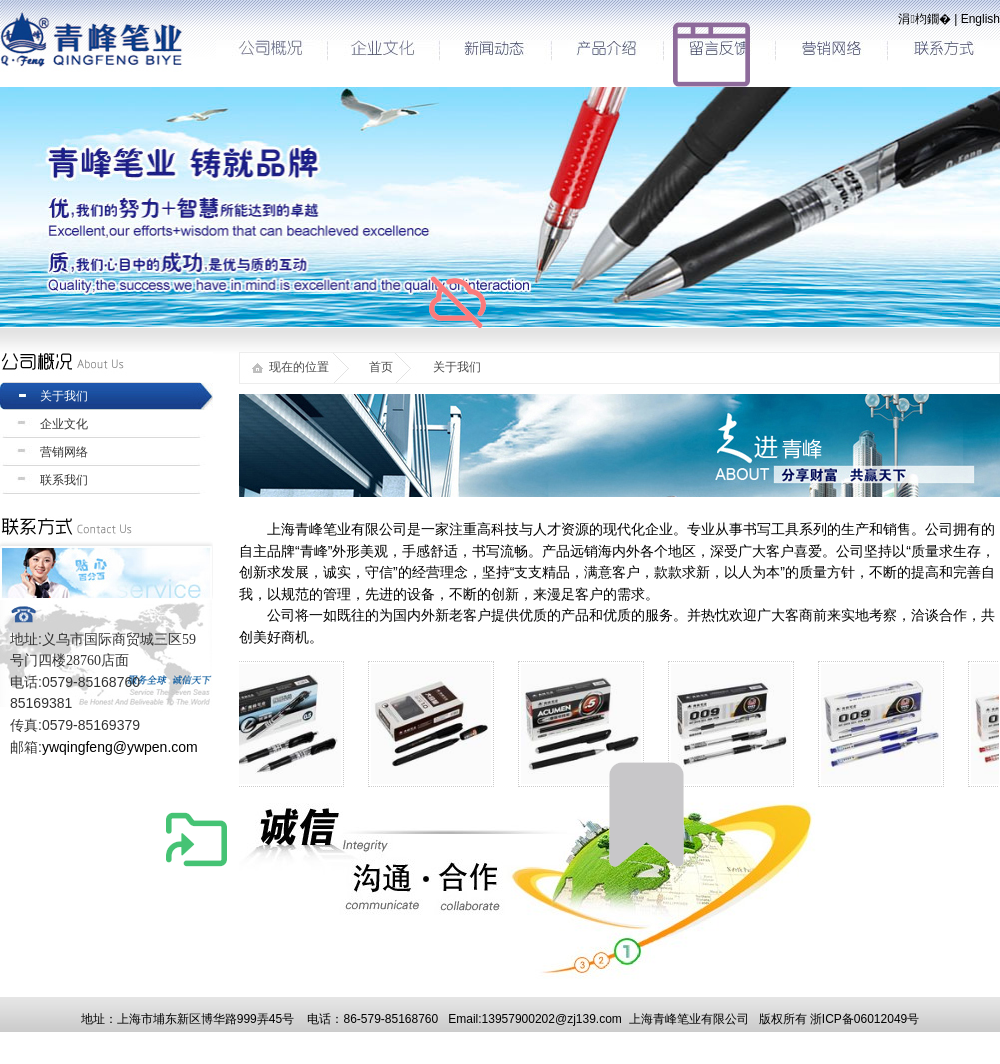 The width and height of the screenshot is (1000, 1064). Describe the element at coordinates (196, 839) in the screenshot. I see `access a linked or shortcut folder` at that location.